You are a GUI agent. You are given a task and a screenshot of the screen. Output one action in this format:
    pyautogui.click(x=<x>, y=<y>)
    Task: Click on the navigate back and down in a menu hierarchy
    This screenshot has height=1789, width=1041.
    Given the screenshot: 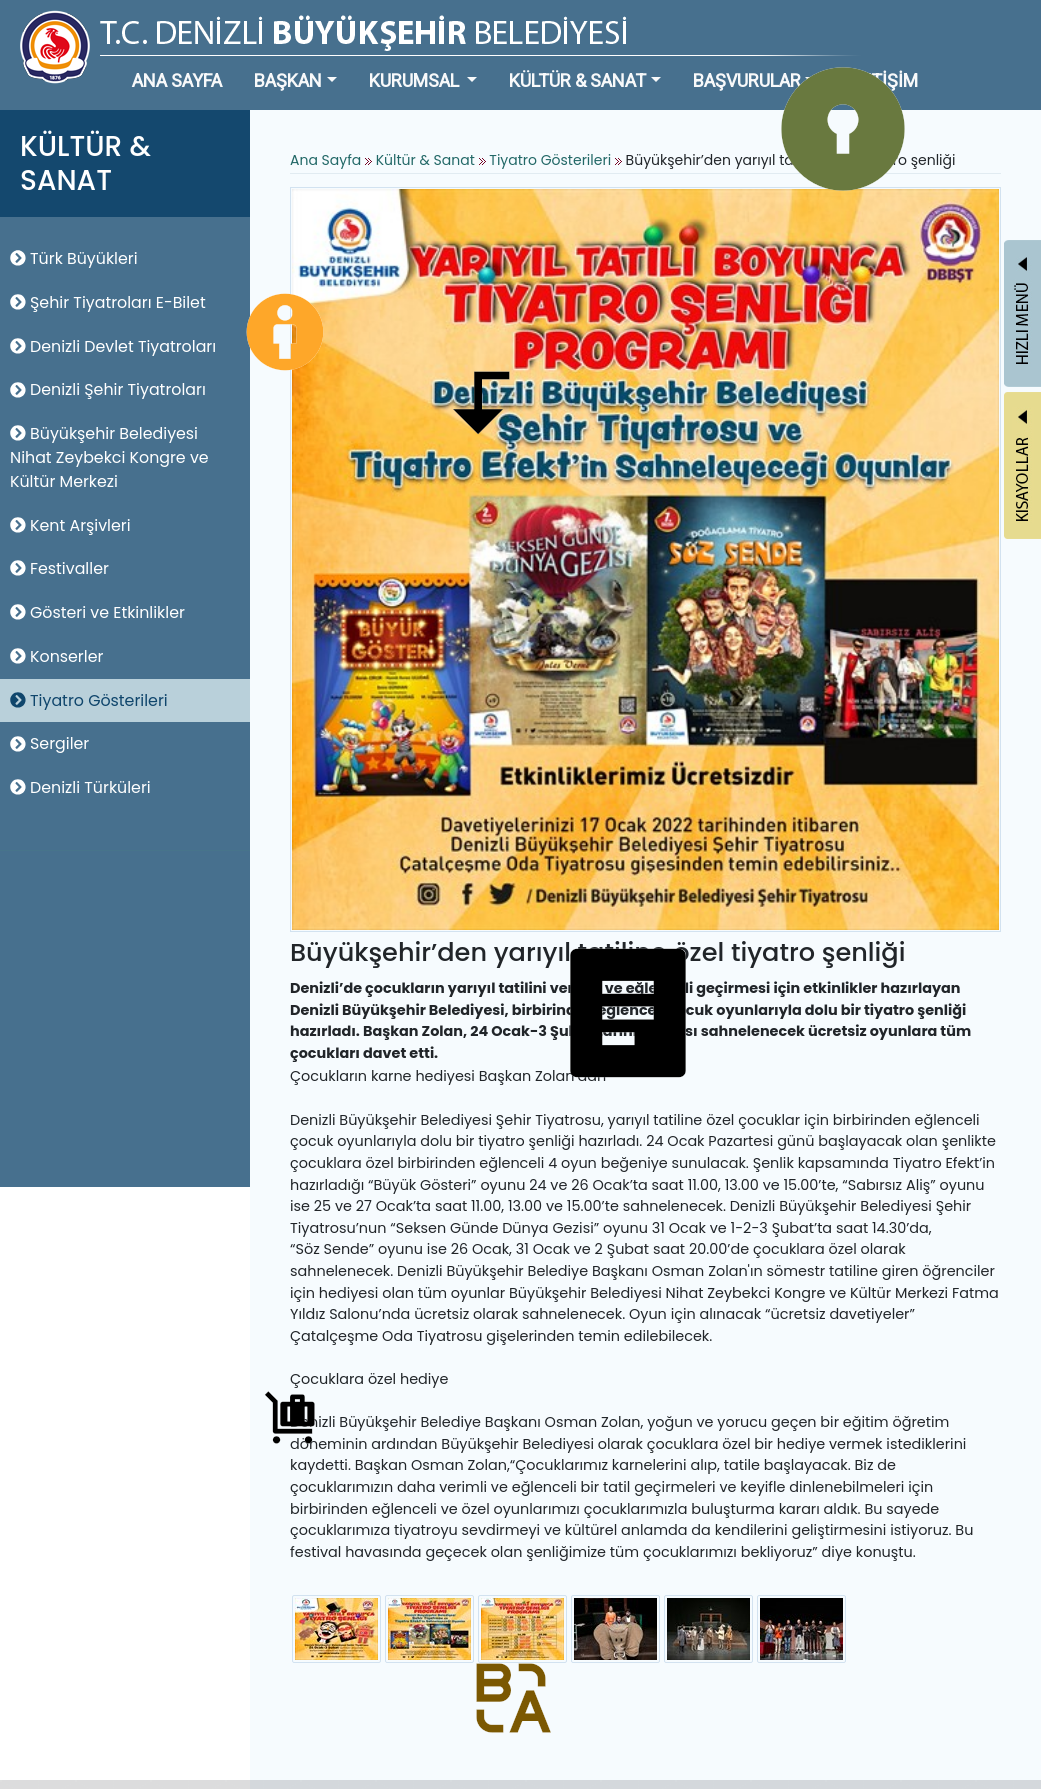 What is the action you would take?
    pyautogui.click(x=482, y=399)
    